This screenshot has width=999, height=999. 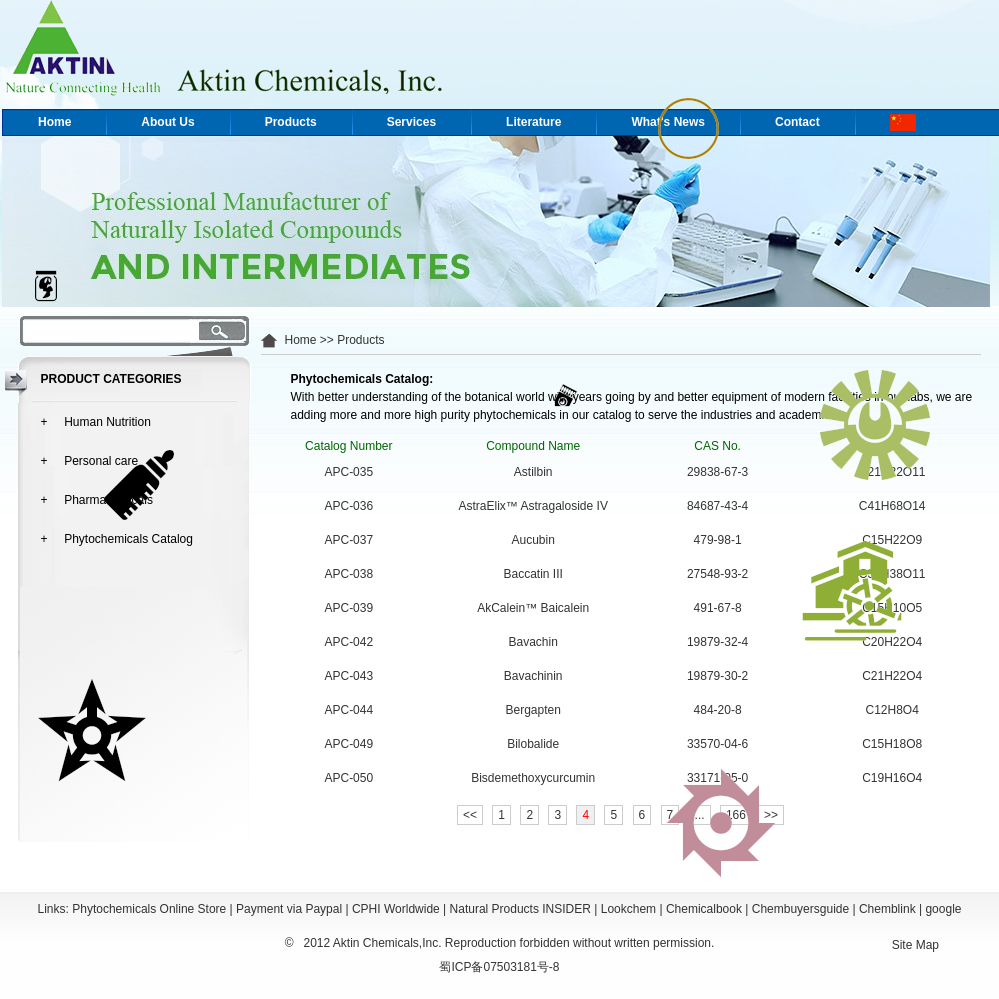 I want to click on unselected radio button or toggle option, so click(x=688, y=128).